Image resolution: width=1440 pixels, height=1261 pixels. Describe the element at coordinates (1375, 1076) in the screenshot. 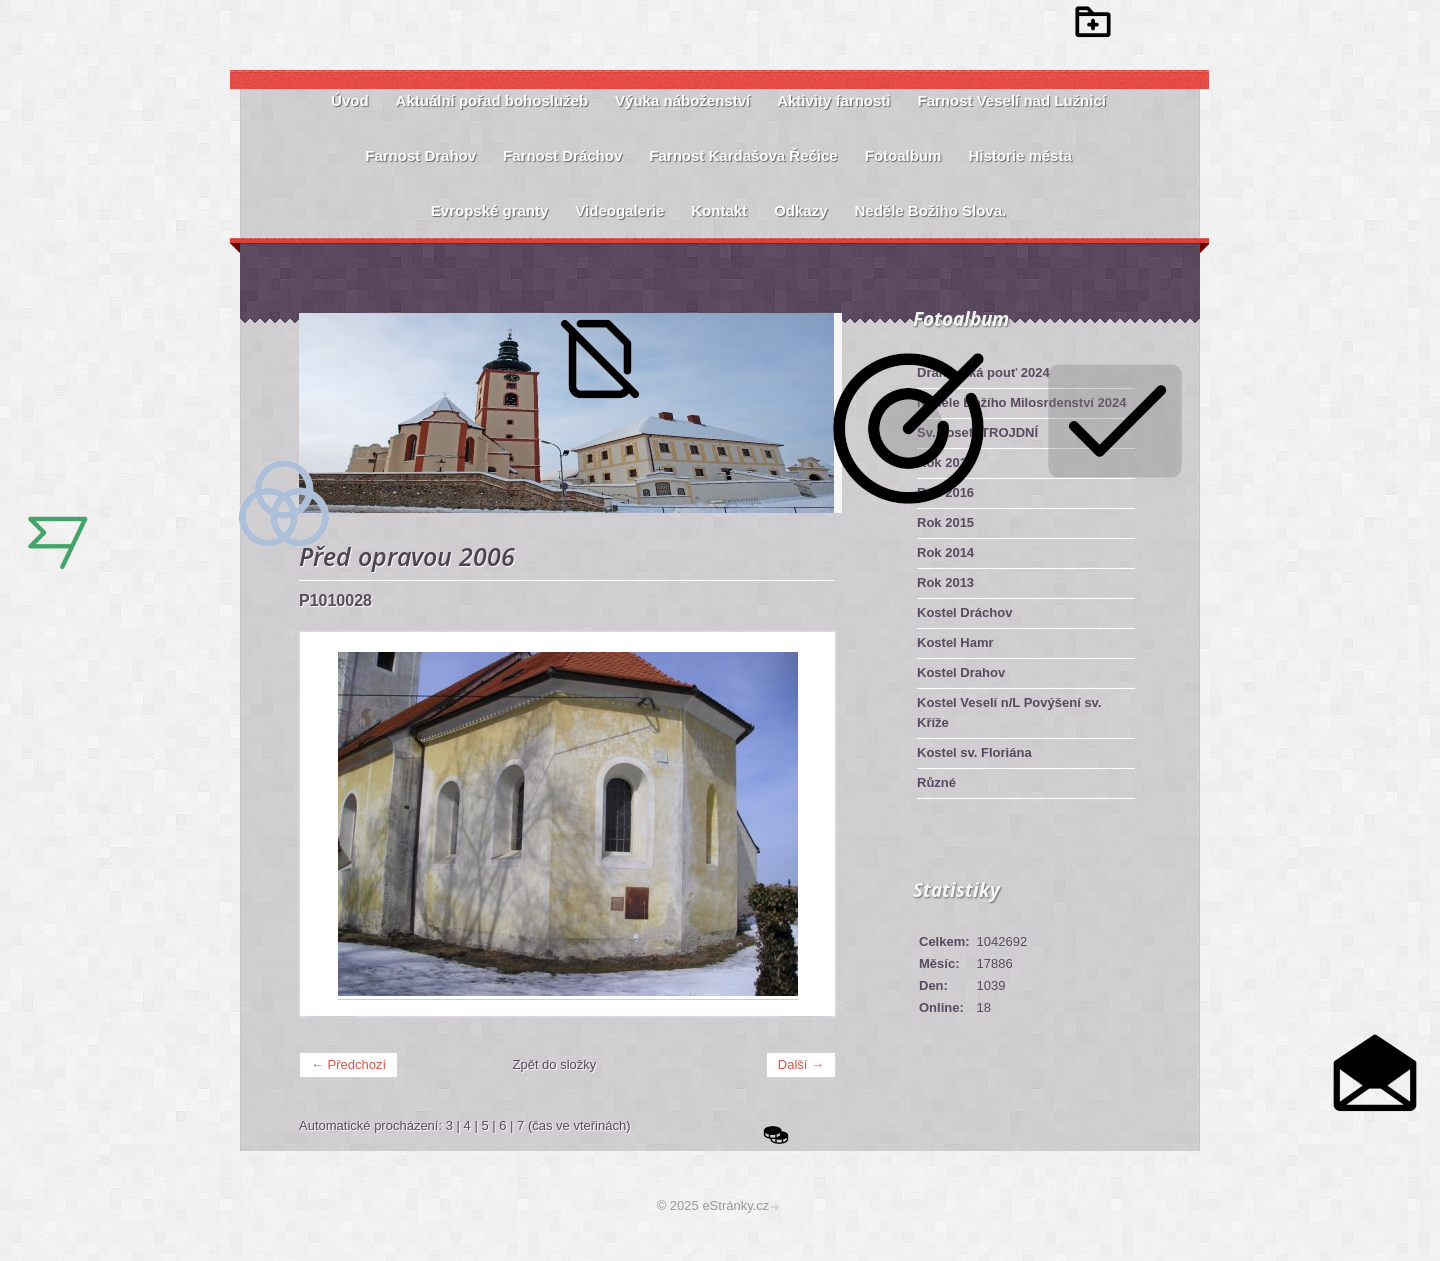

I see `view an opened or read email message` at that location.